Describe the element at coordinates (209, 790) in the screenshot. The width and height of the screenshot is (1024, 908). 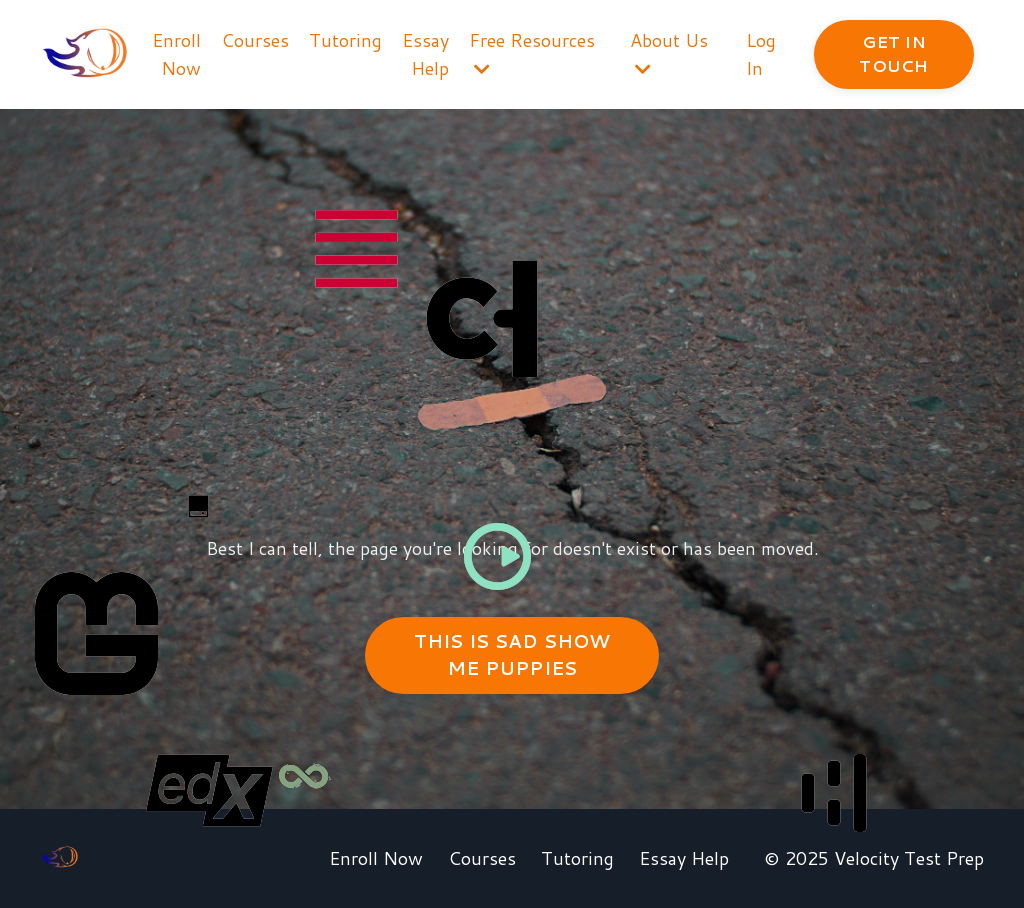
I see `open the edX learning platform` at that location.